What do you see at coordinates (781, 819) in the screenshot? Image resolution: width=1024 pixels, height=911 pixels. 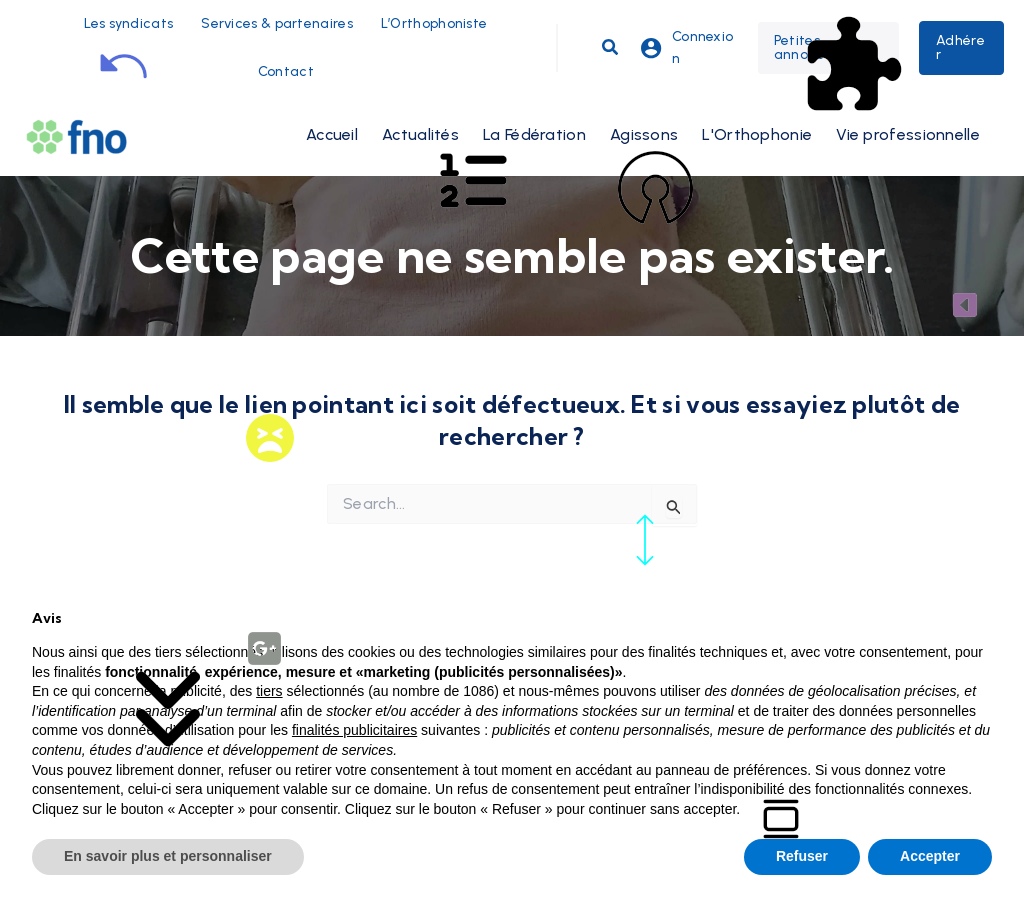 I see `view images in a vertical gallery layout` at bounding box center [781, 819].